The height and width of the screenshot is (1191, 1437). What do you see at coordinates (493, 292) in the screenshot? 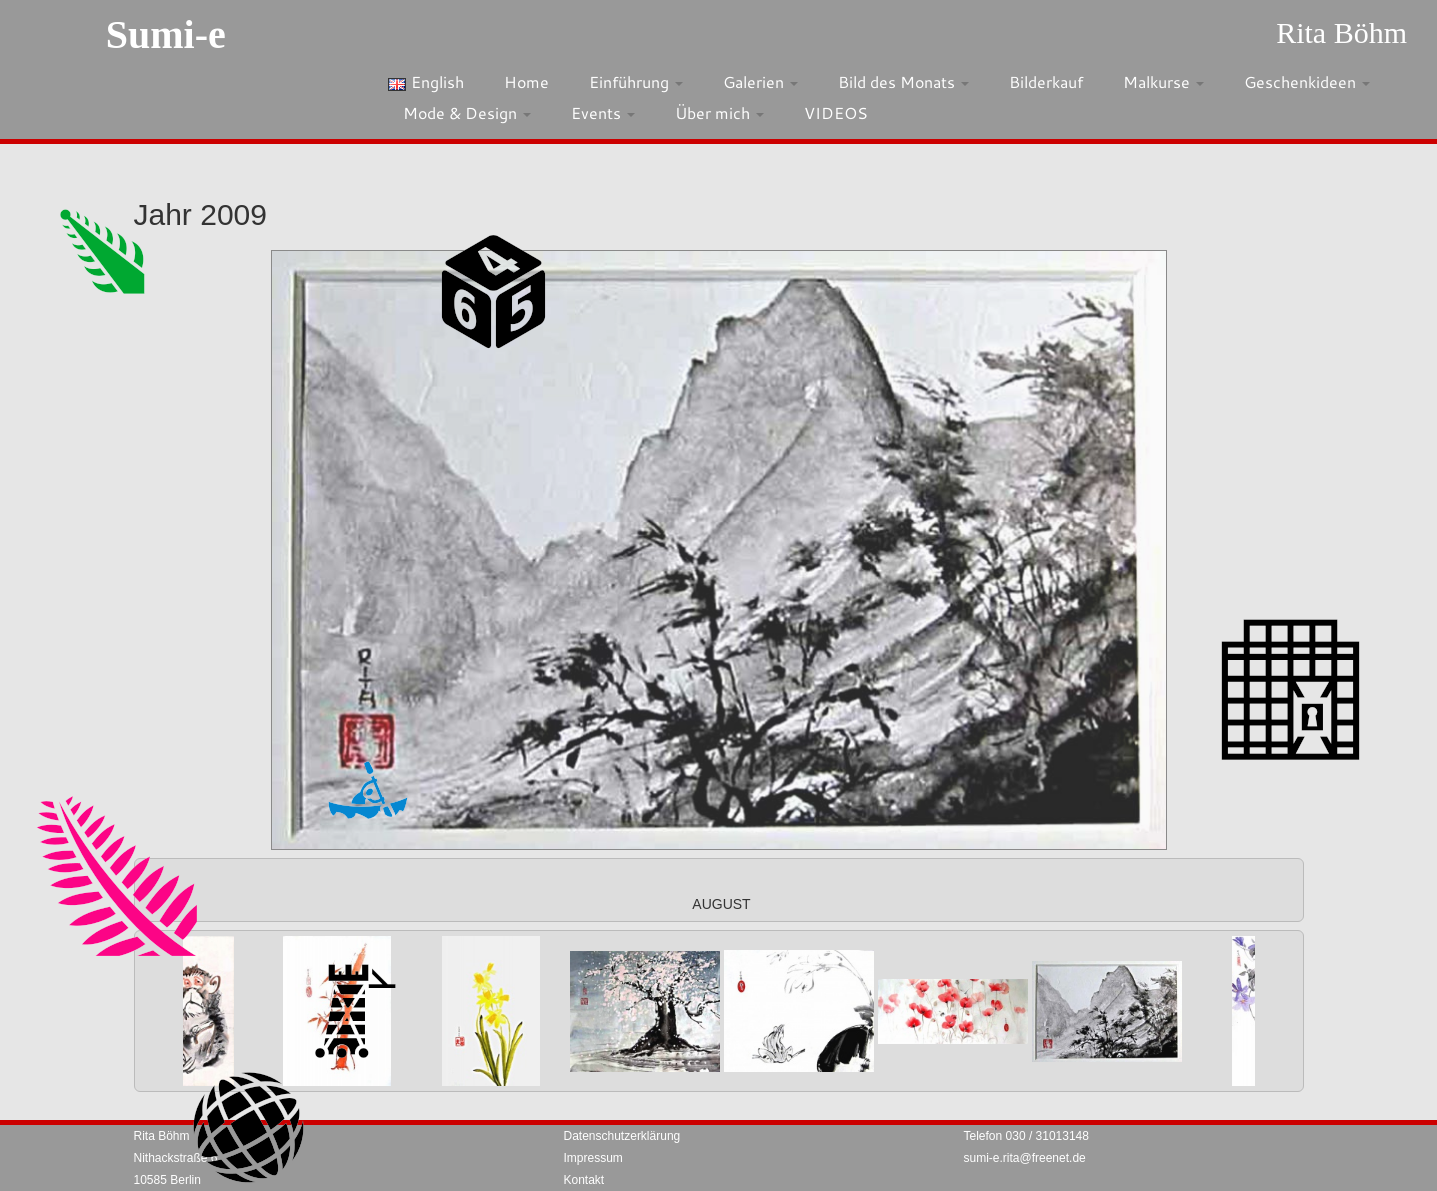
I see `roll dice or randomize selection` at bounding box center [493, 292].